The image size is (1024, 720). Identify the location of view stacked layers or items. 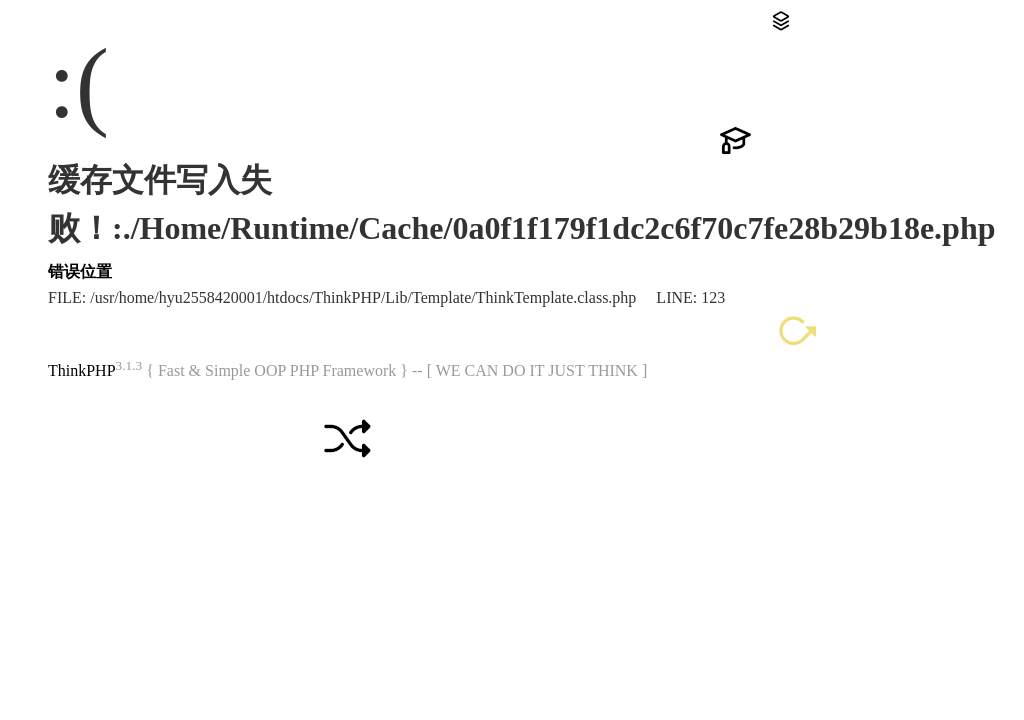
(781, 21).